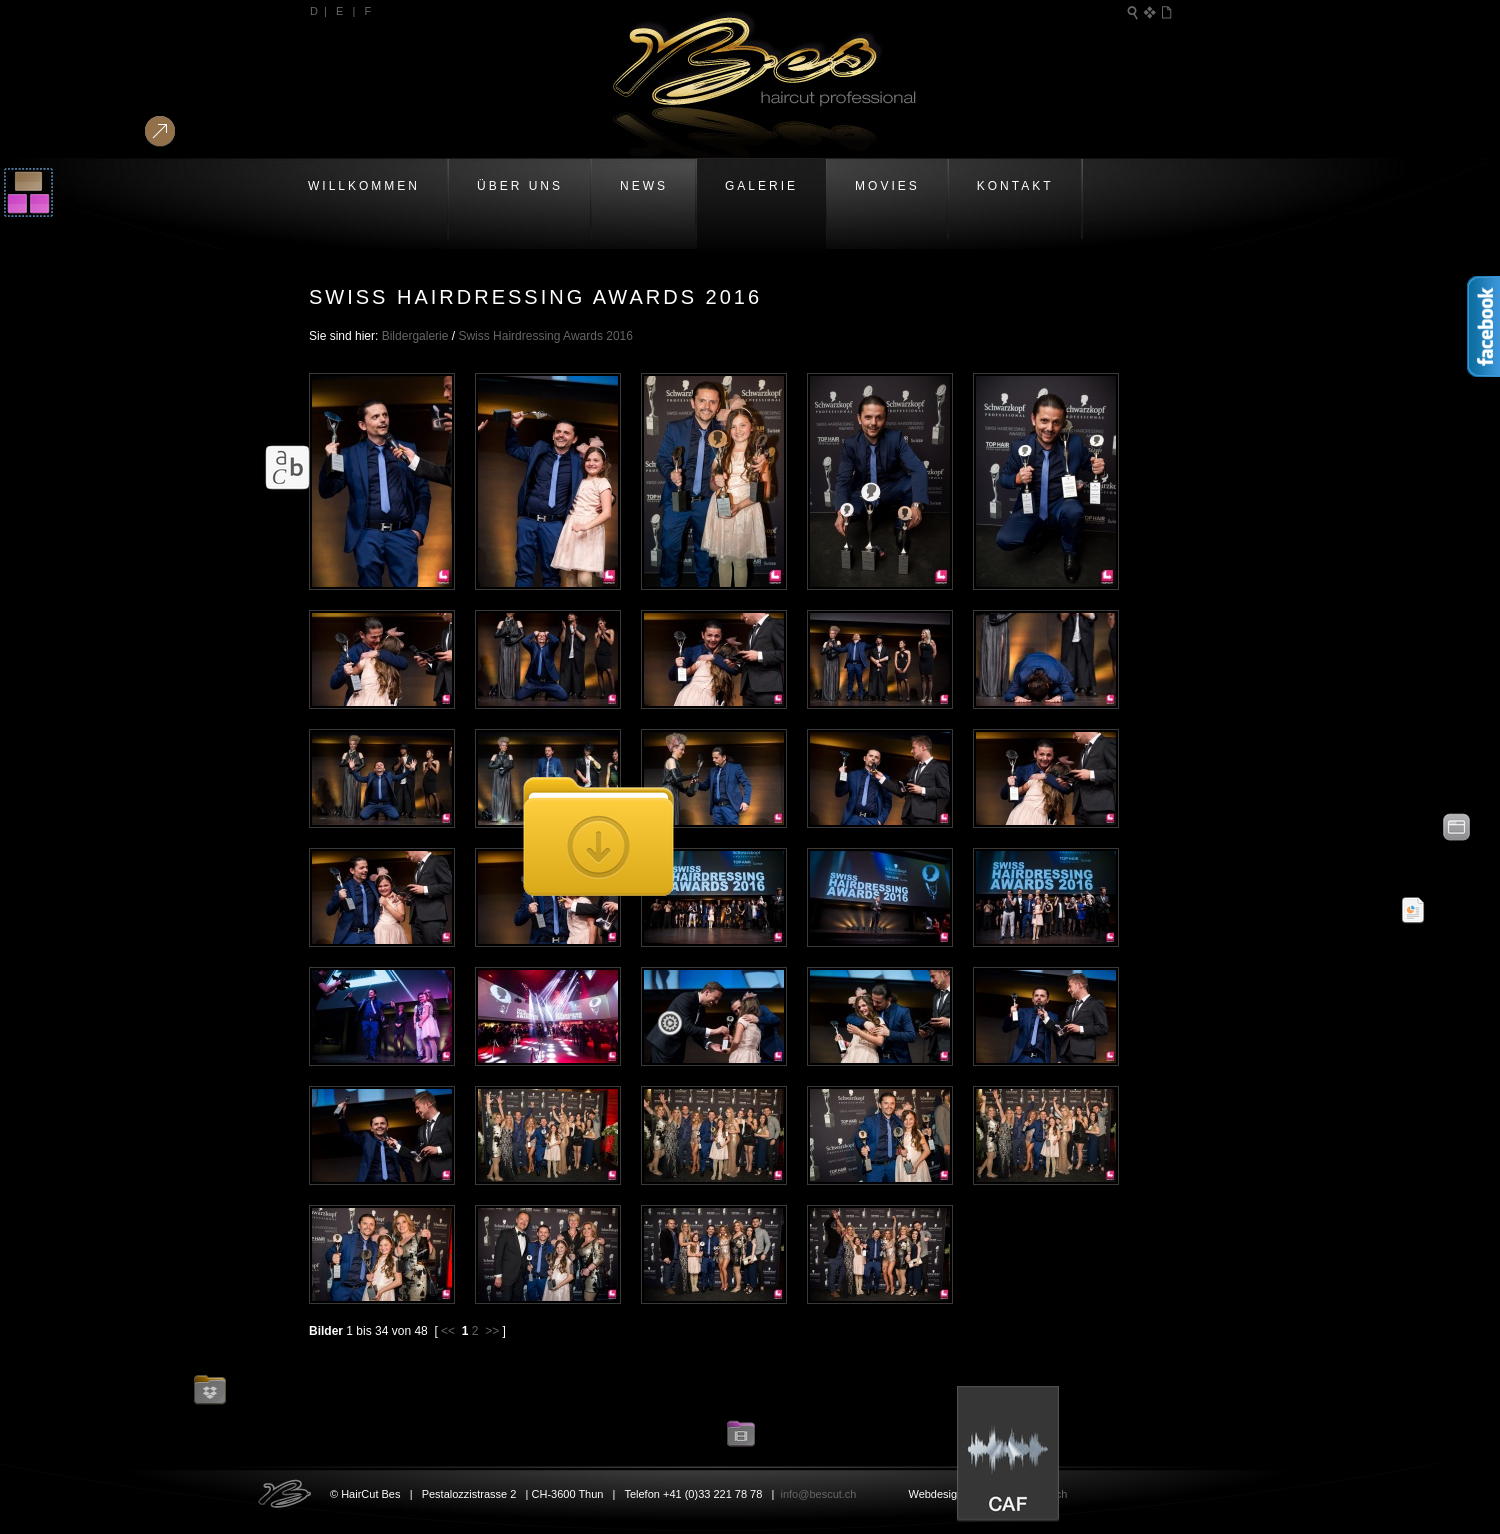  What do you see at coordinates (598, 836) in the screenshot?
I see `access your downloads folder` at bounding box center [598, 836].